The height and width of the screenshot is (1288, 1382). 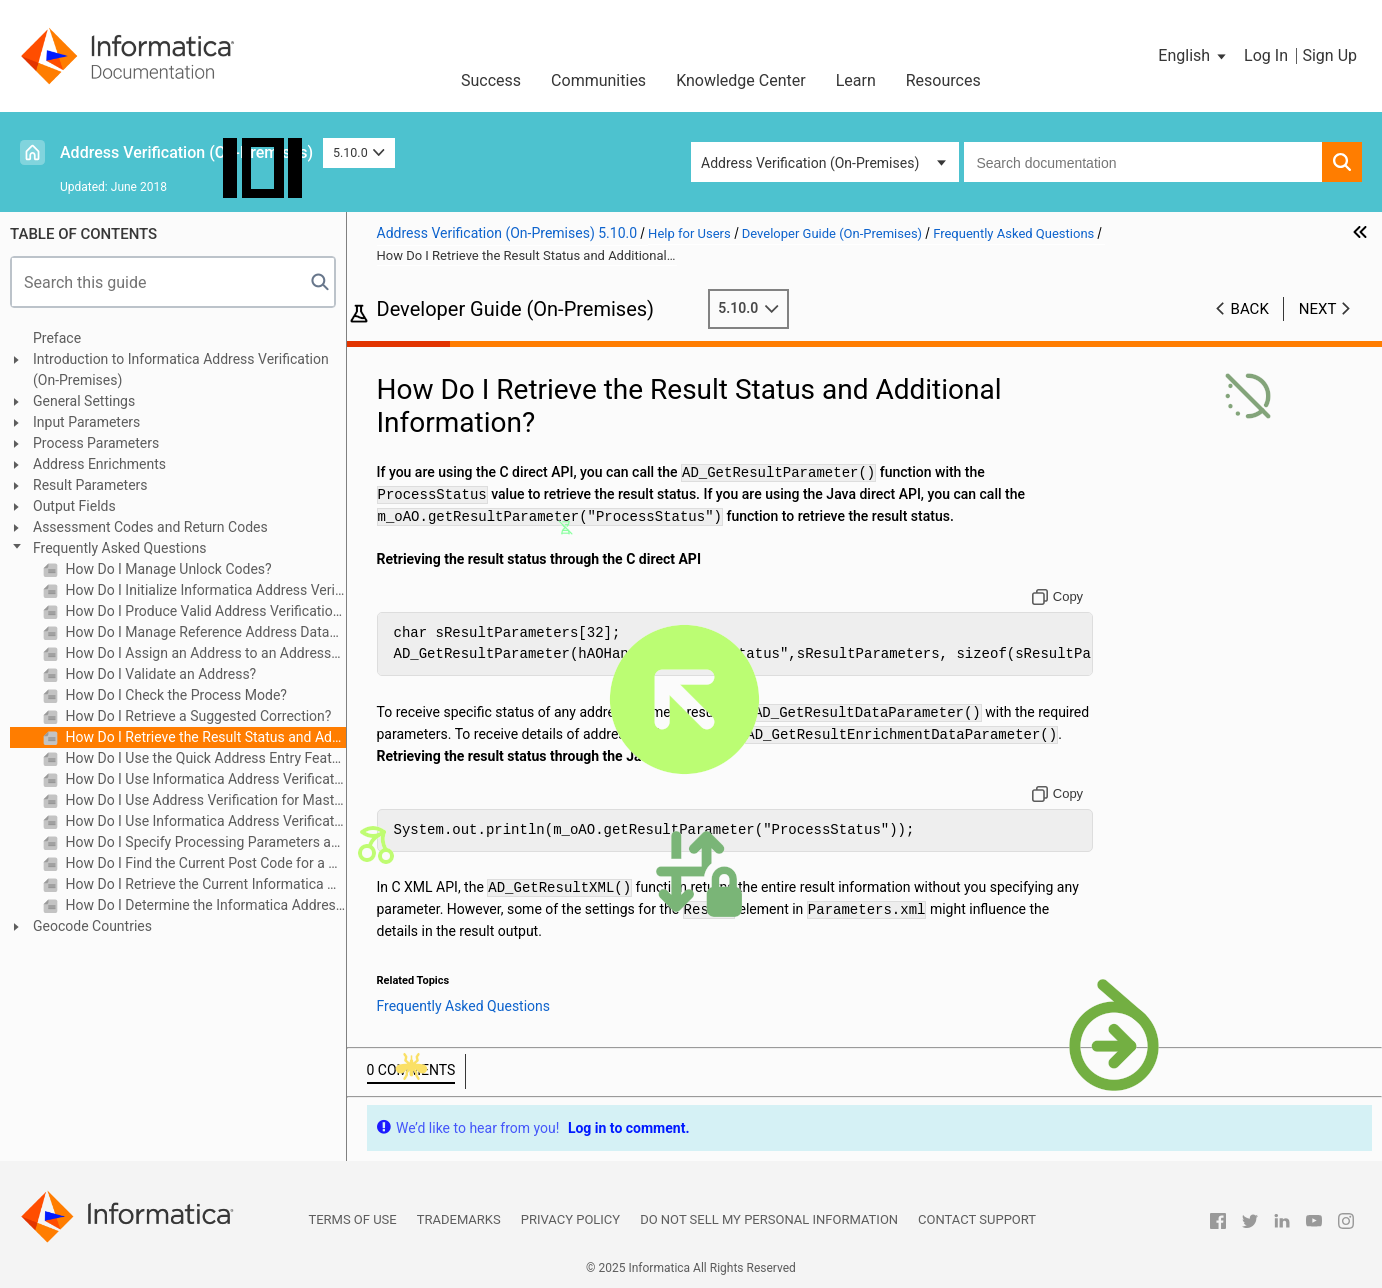 What do you see at coordinates (565, 527) in the screenshot?
I see `disable genetic or DNA-related features` at bounding box center [565, 527].